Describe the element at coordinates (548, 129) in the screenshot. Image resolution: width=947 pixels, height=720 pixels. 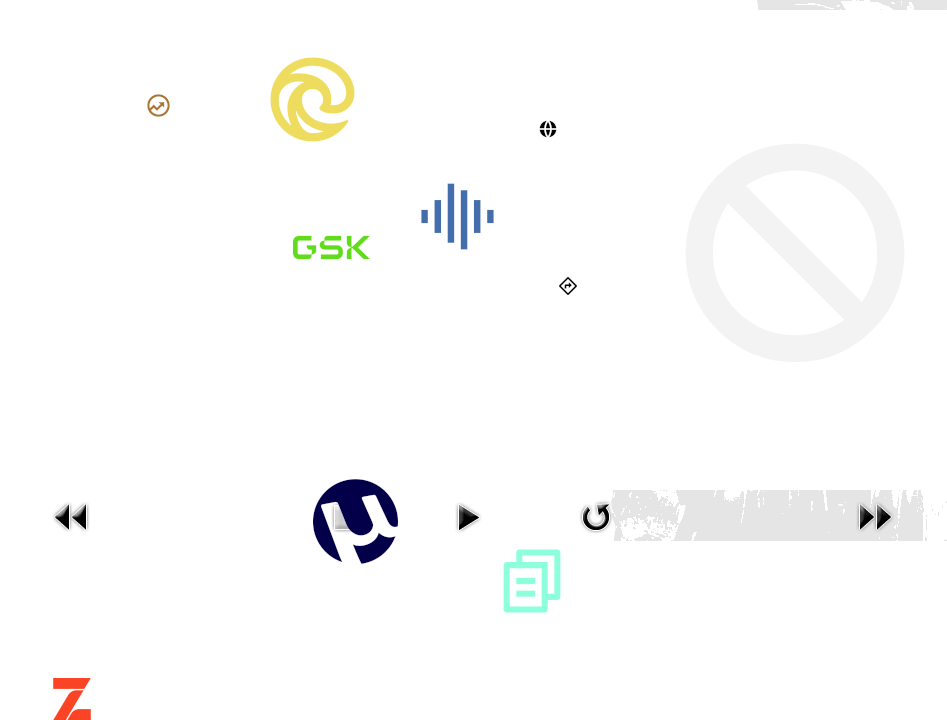
I see `access global or international settings` at that location.